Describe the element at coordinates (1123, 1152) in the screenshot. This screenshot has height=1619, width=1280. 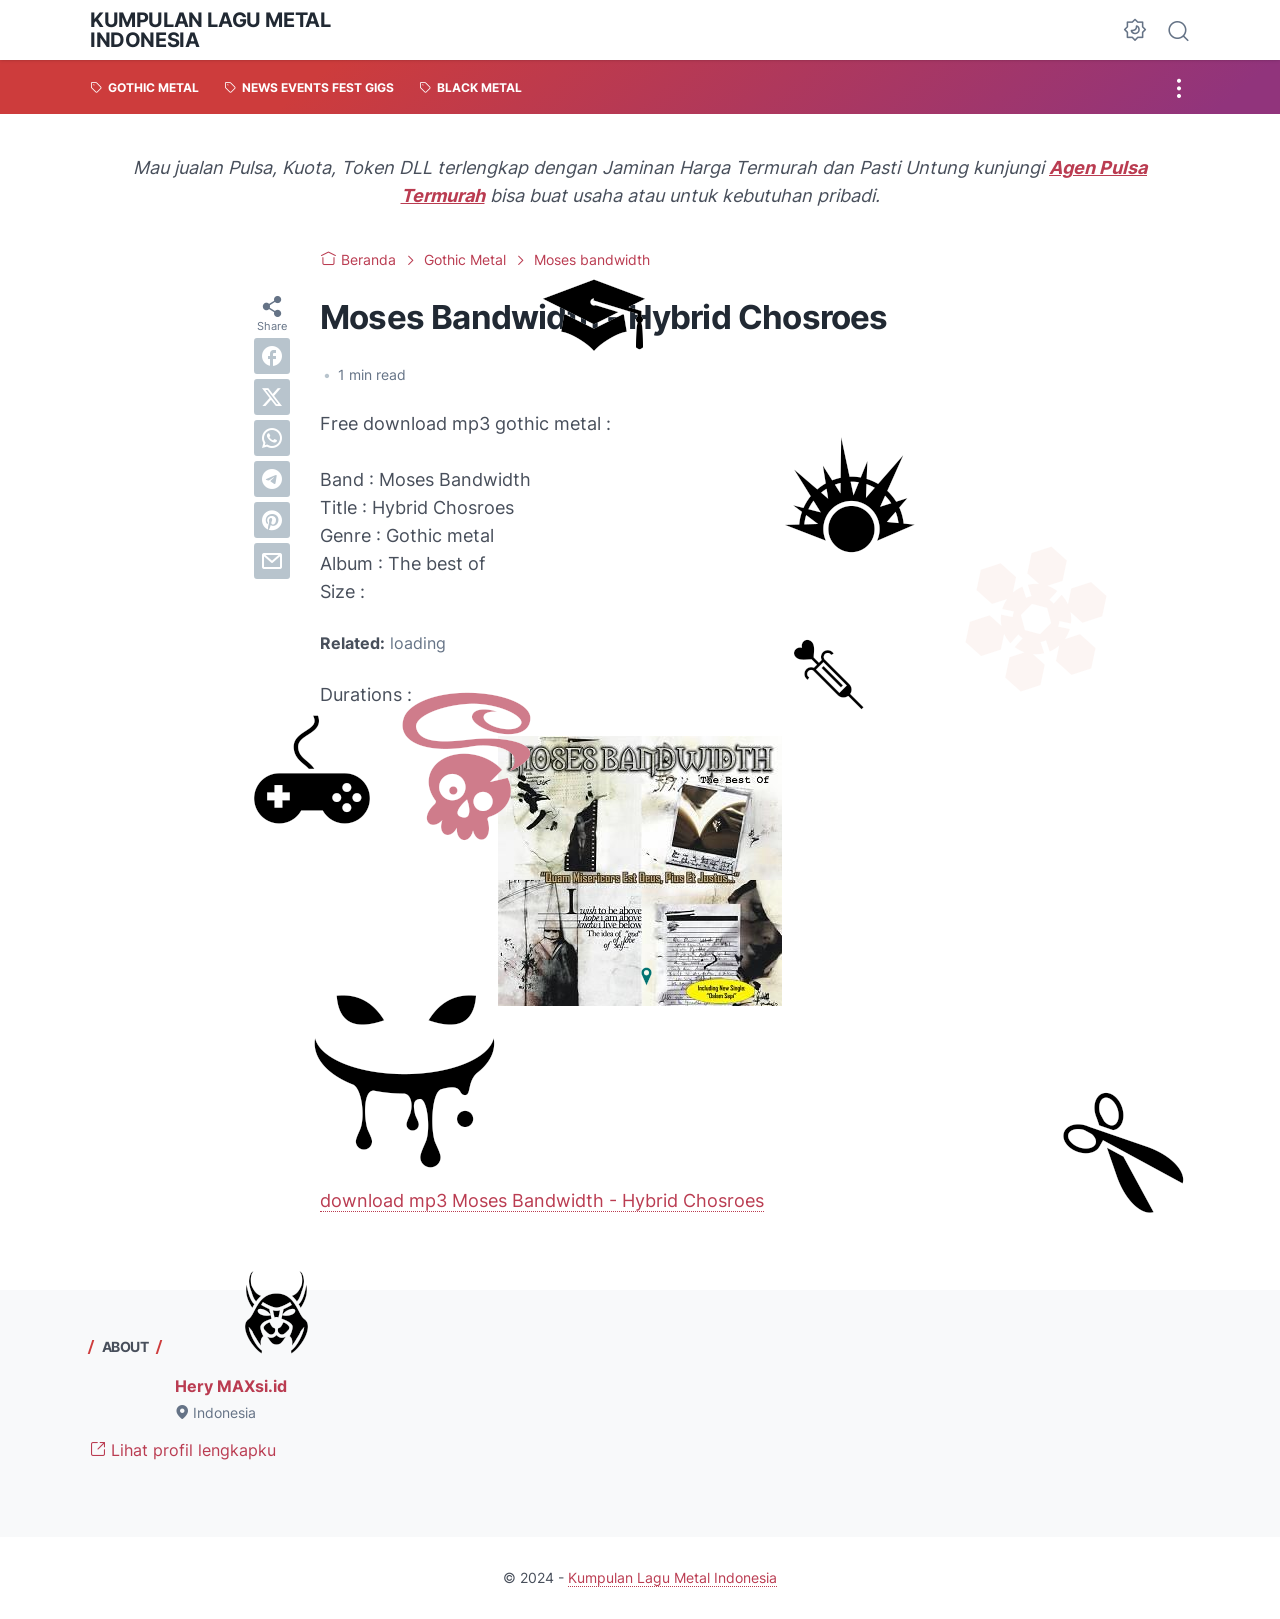
I see `cut selected content` at that location.